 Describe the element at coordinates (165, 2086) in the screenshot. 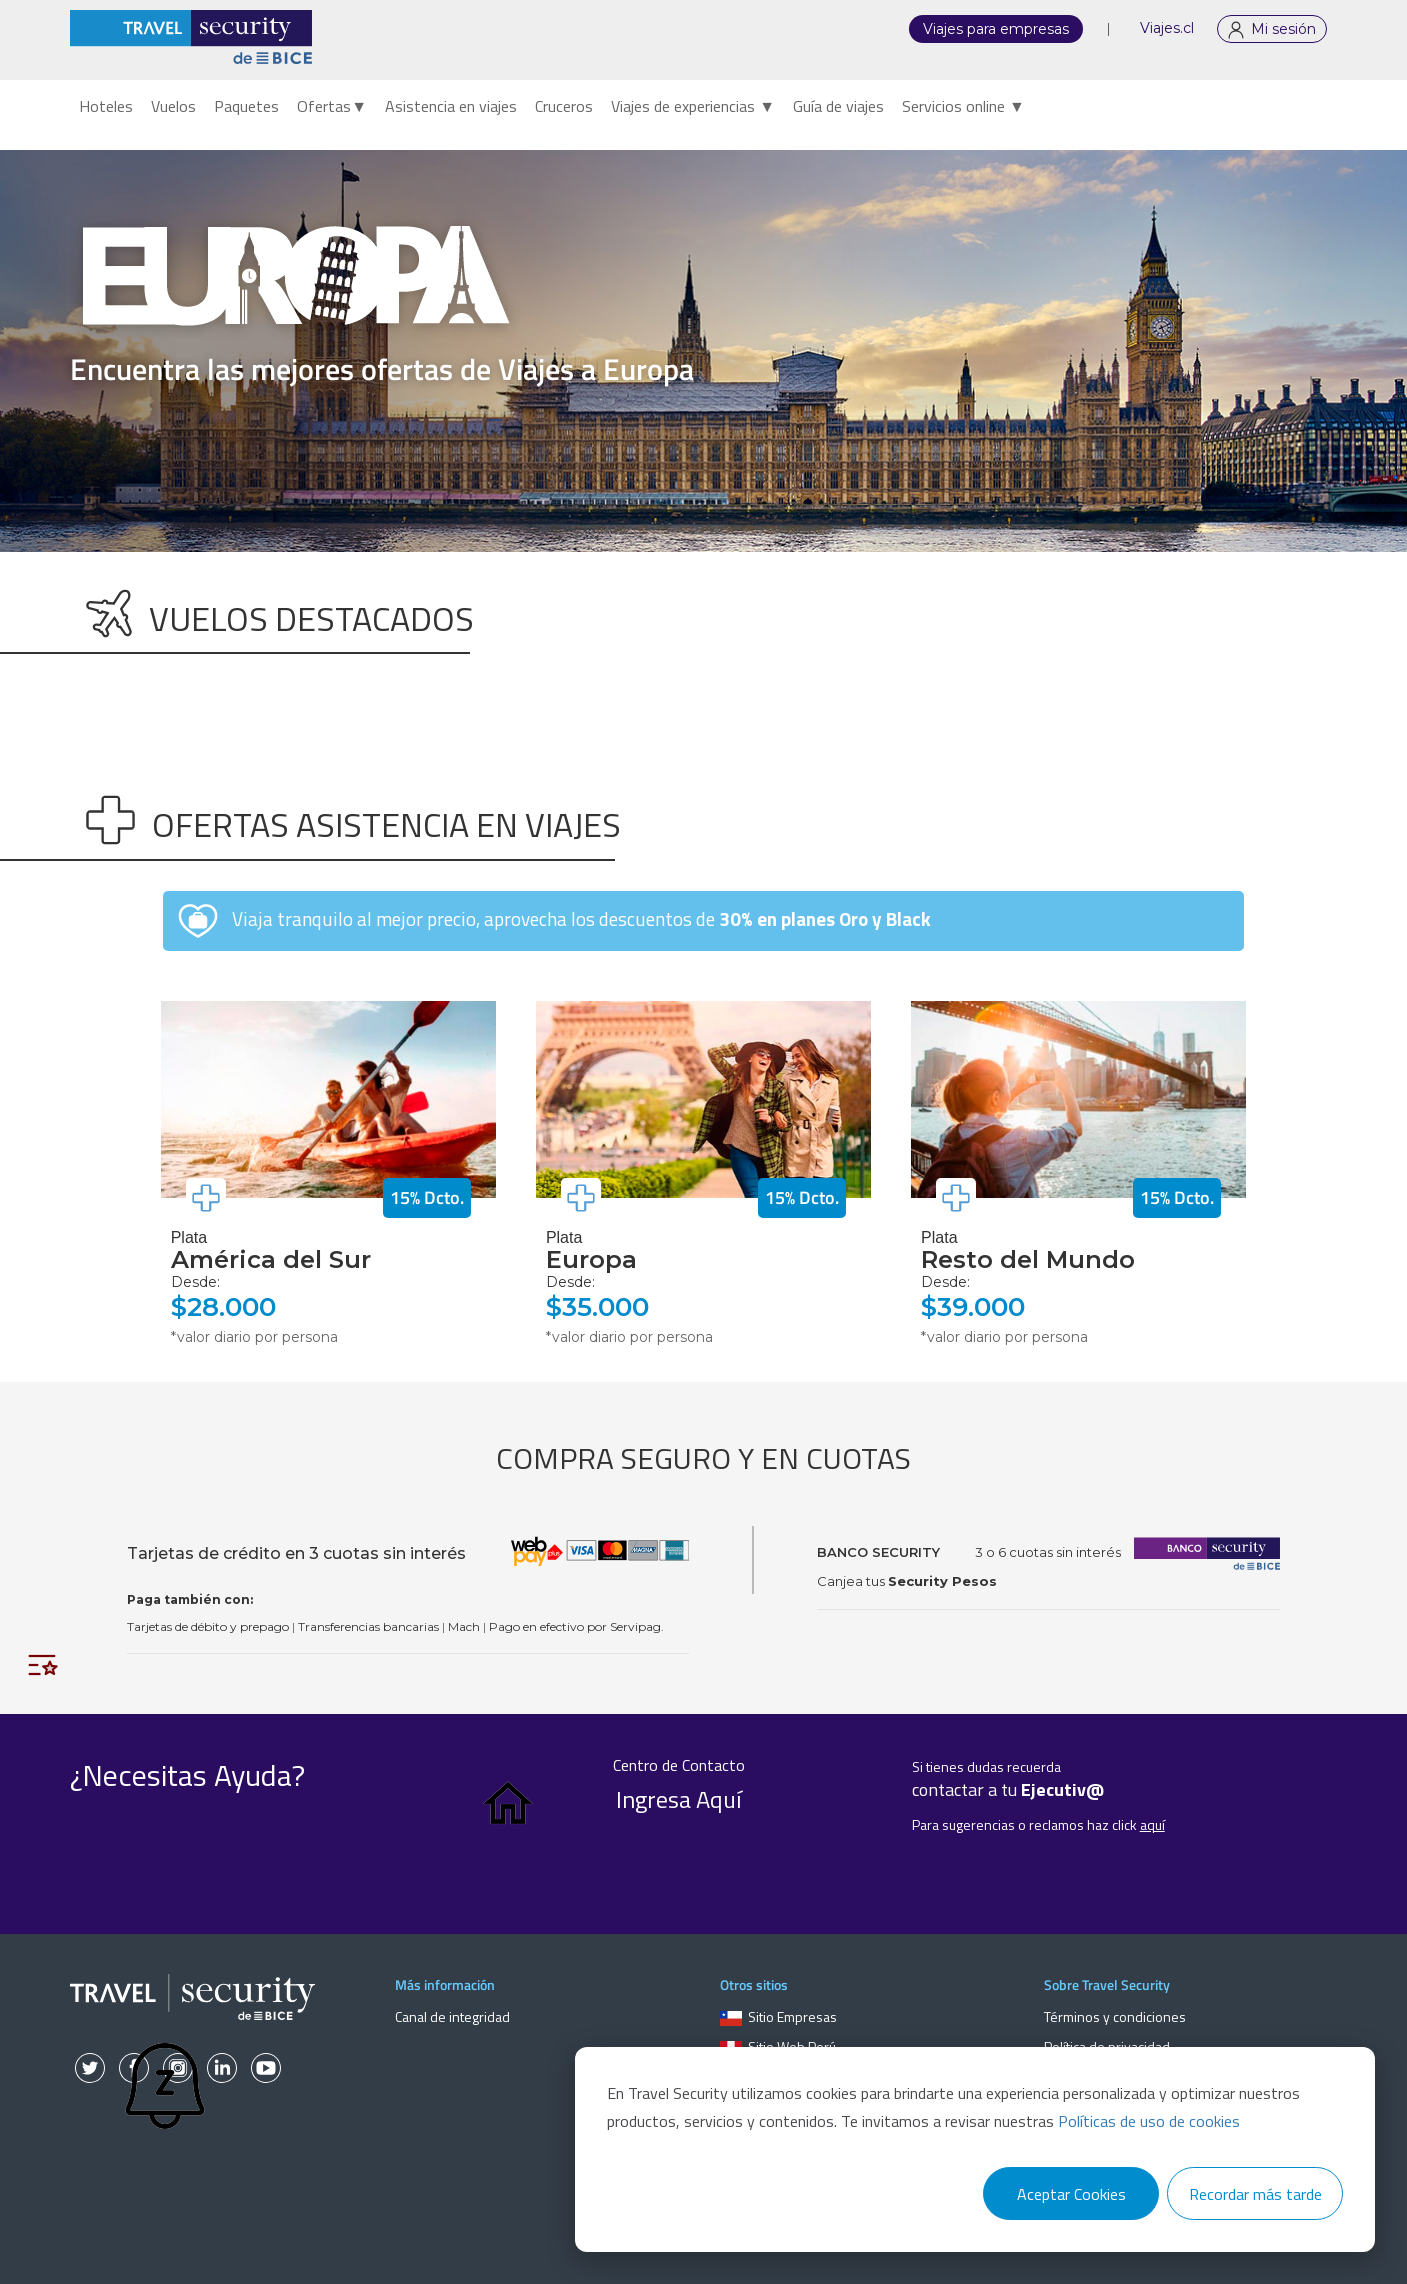

I see `snooze notifications` at that location.